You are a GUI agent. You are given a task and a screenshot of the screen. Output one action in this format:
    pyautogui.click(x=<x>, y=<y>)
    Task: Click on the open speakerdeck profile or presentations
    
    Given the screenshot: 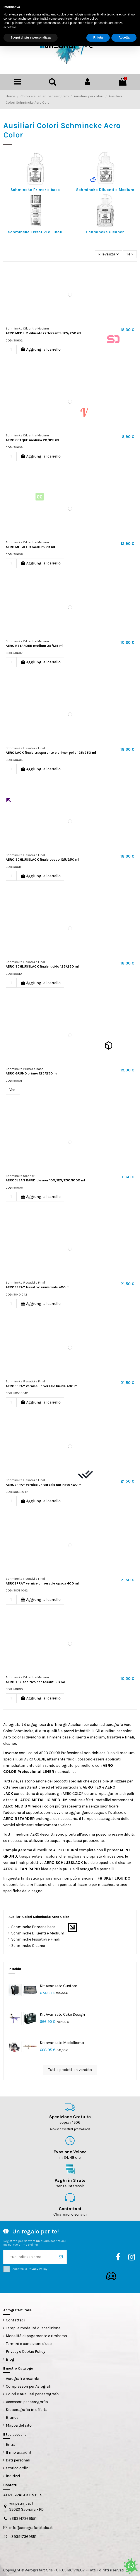 What is the action you would take?
    pyautogui.click(x=113, y=339)
    